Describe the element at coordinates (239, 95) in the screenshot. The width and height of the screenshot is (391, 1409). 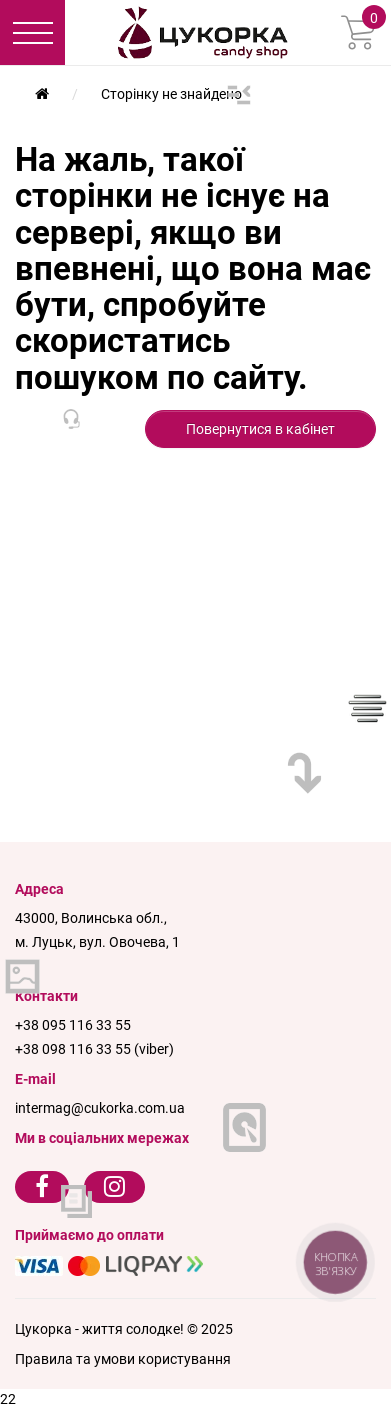
I see `increase text indentation (right-to-left layout)` at that location.